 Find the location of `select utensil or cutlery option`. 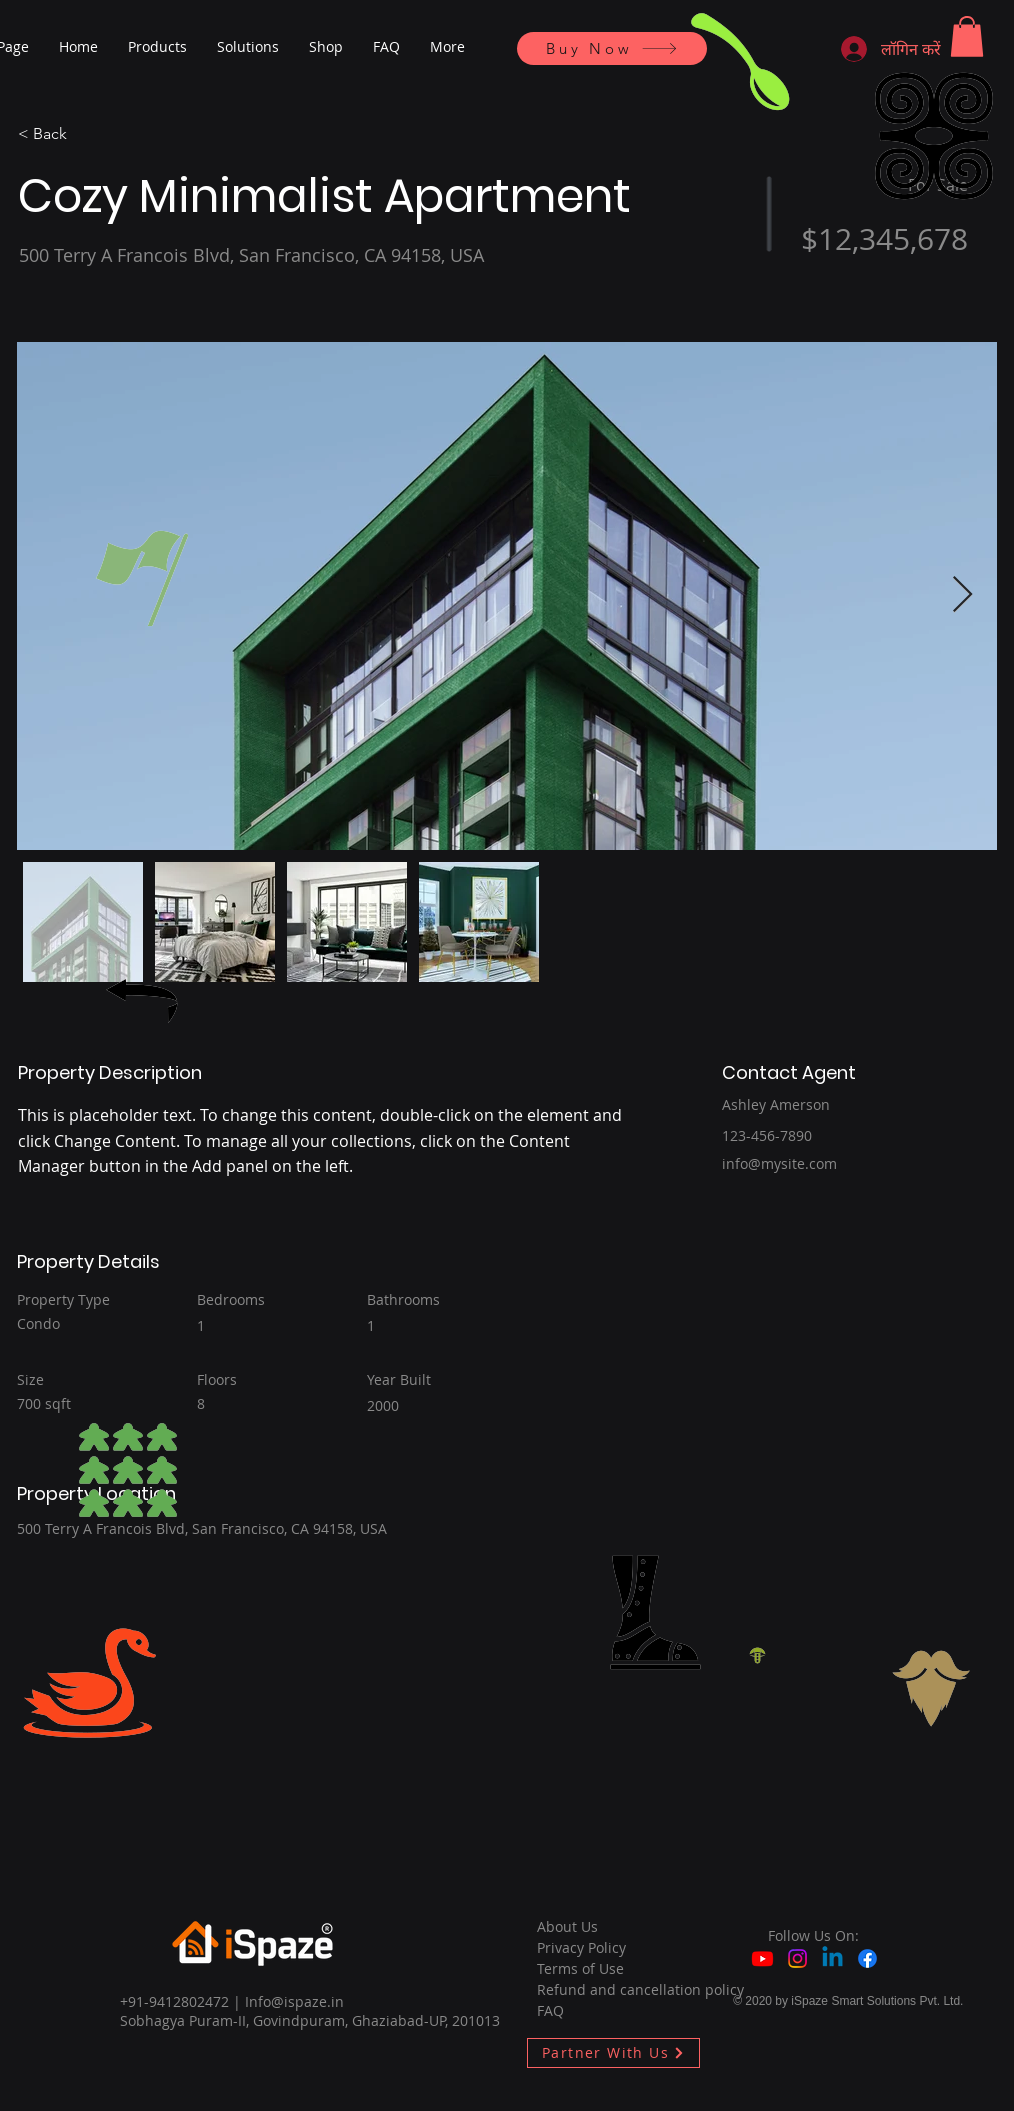

select utensil or cutlery option is located at coordinates (740, 61).